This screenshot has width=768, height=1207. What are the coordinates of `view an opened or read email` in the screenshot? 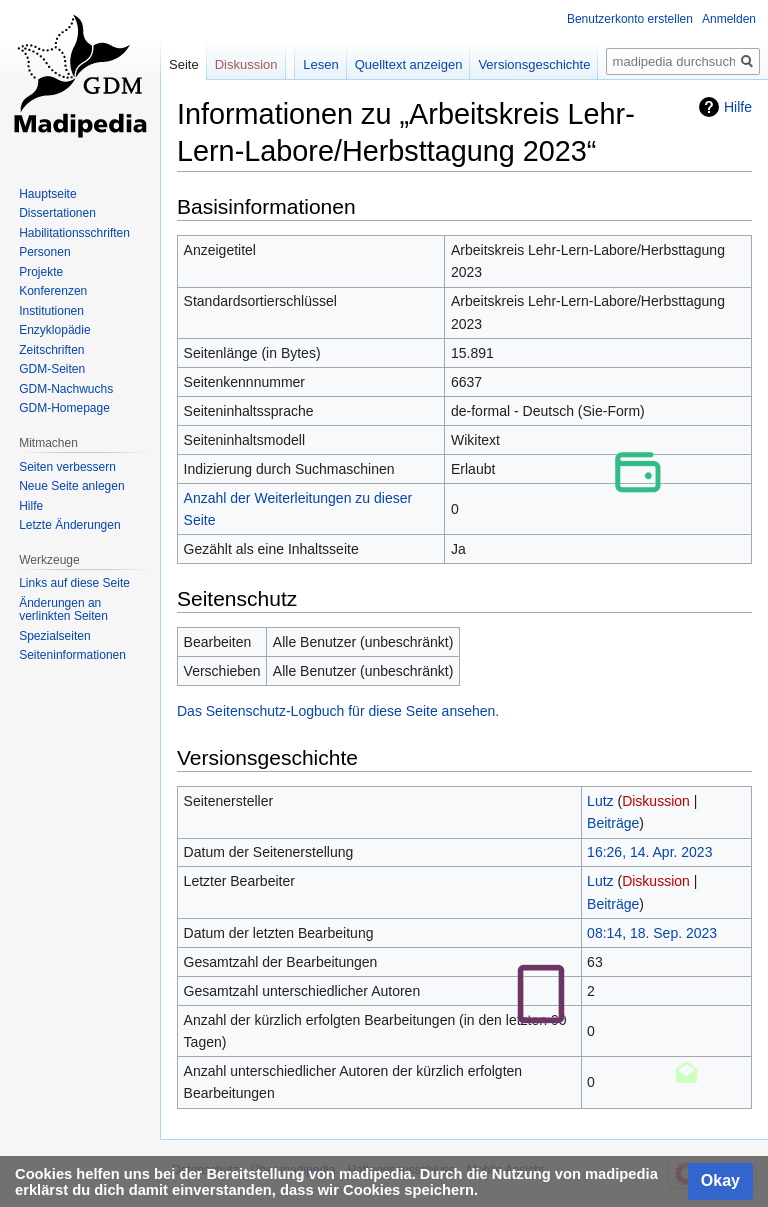 It's located at (686, 1073).